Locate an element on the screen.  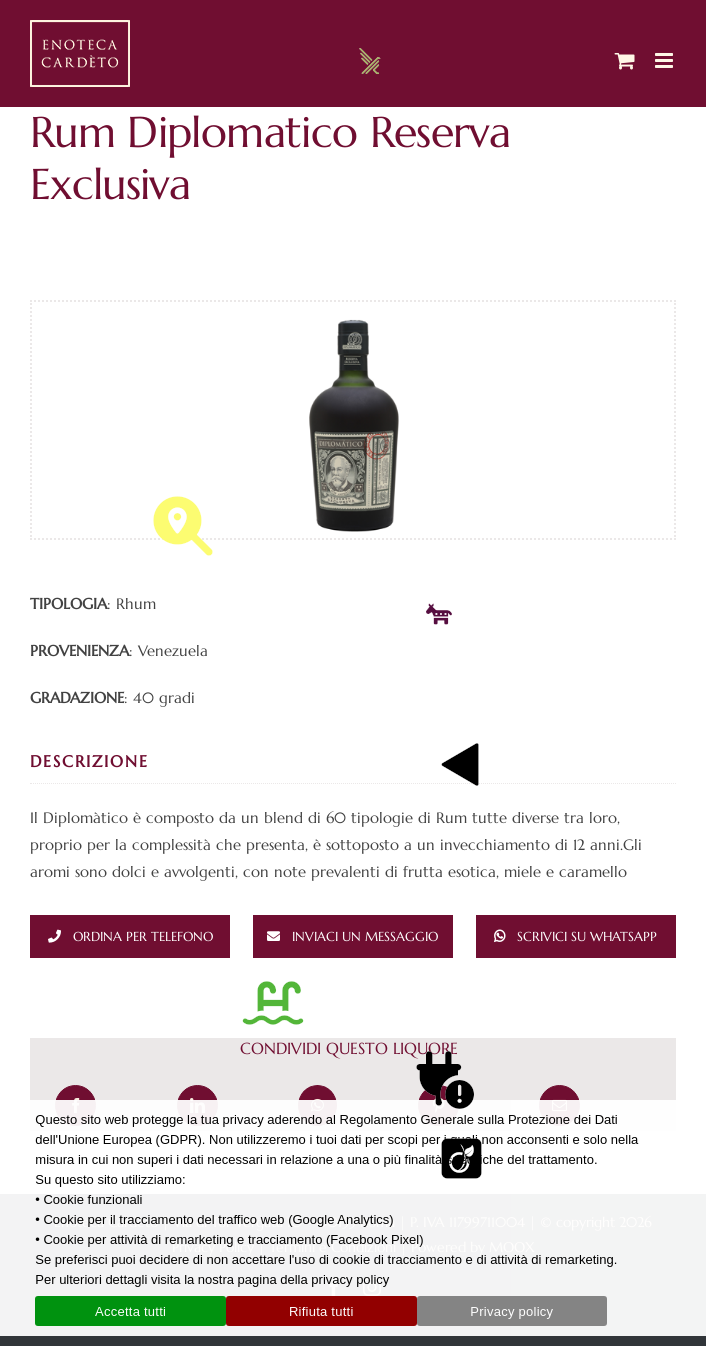
indicates a power connection error or issue is located at coordinates (442, 1080).